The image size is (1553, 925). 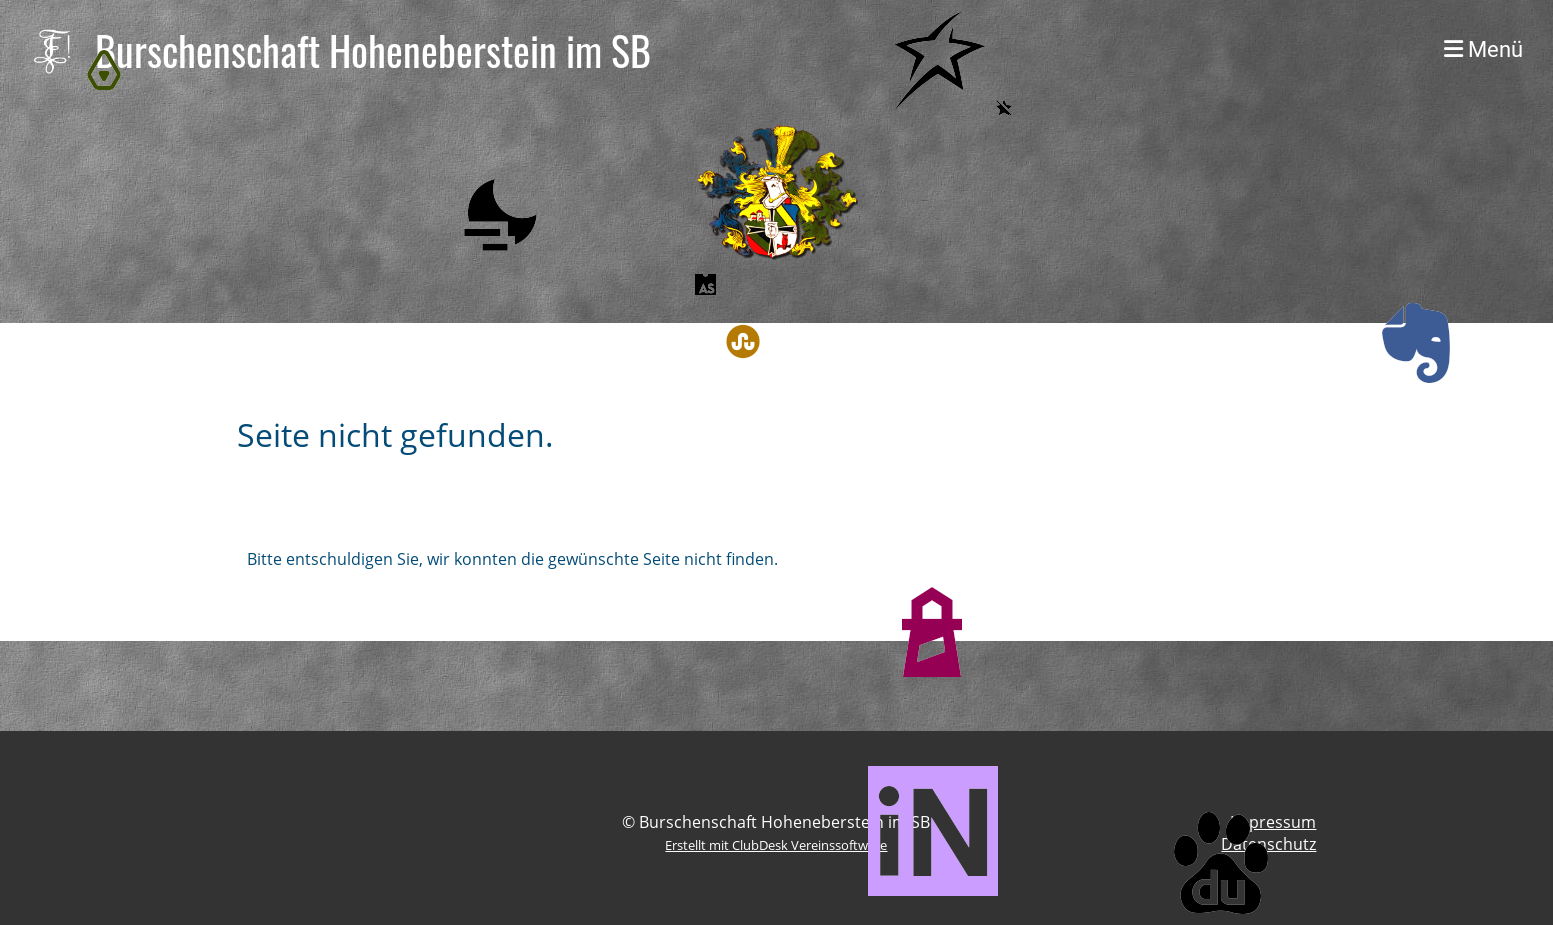 I want to click on disable or turn off favorites, so click(x=1004, y=108).